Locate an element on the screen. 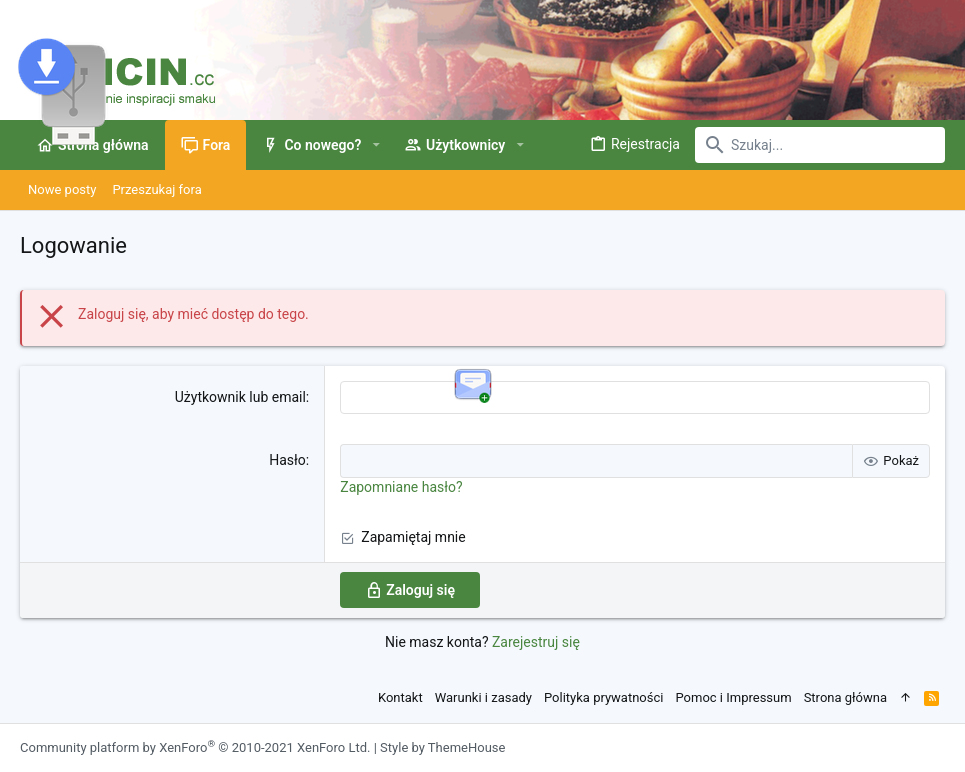  compose a new email message is located at coordinates (473, 384).